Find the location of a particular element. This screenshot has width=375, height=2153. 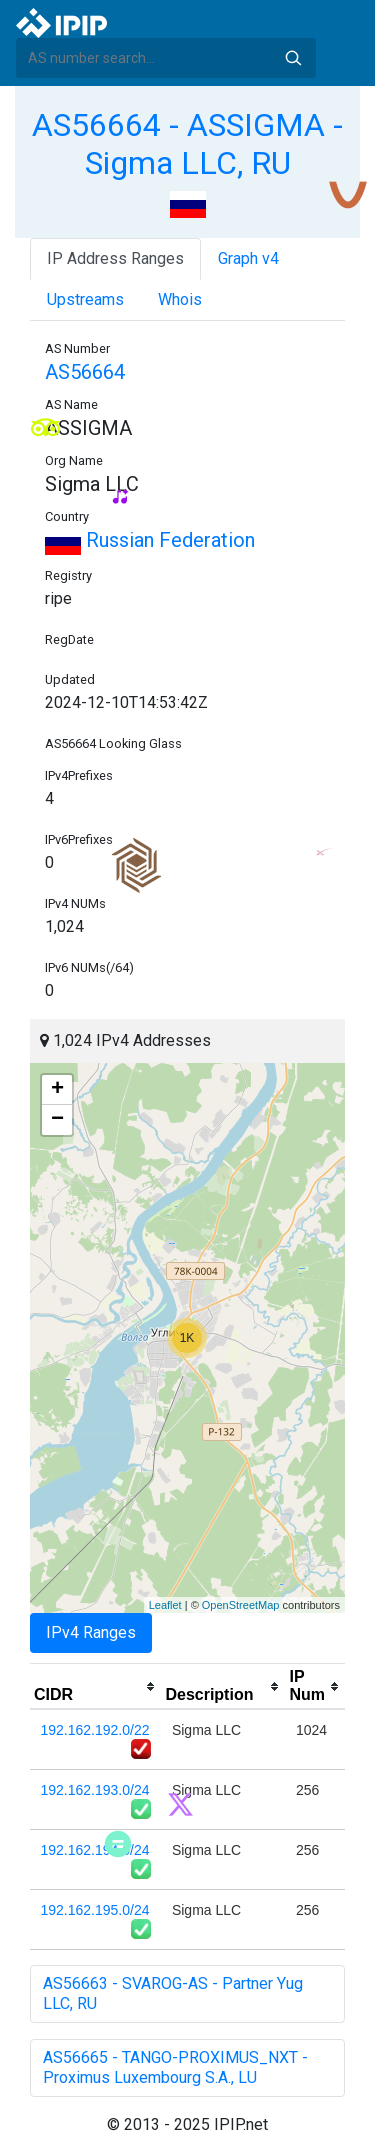

creative commons no derivatives license indicator is located at coordinates (118, 1844).